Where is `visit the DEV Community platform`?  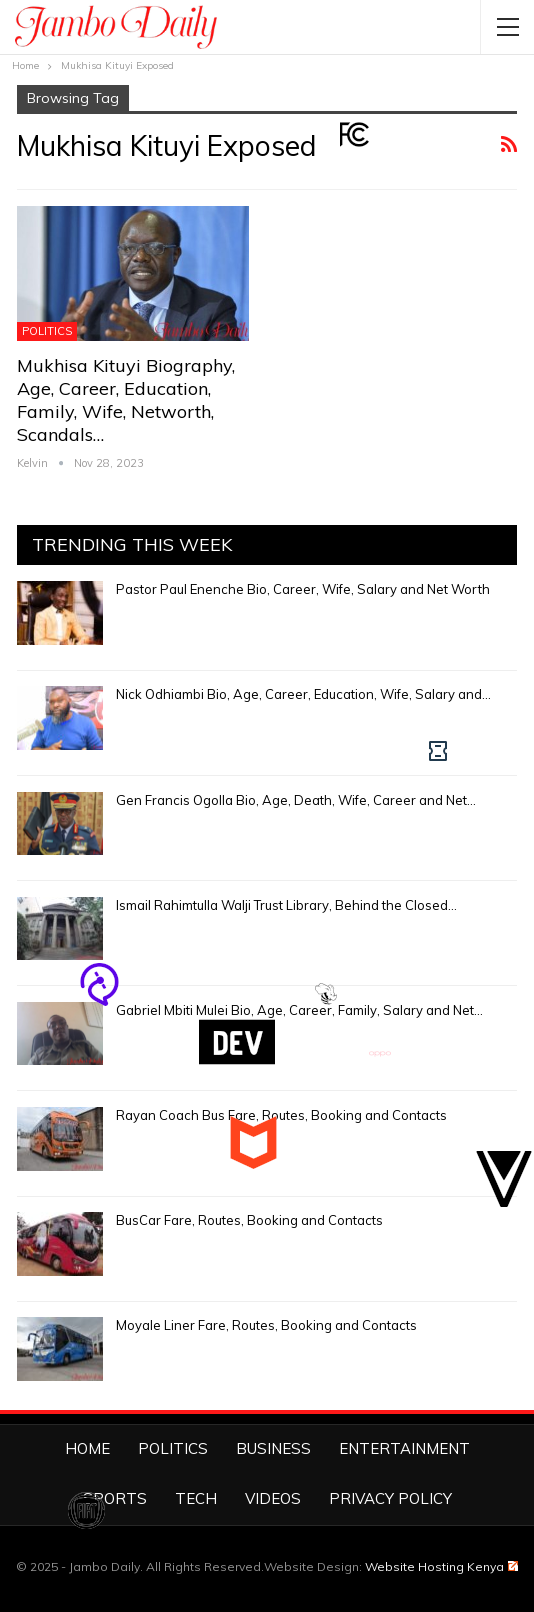 visit the DEV Community platform is located at coordinates (237, 1042).